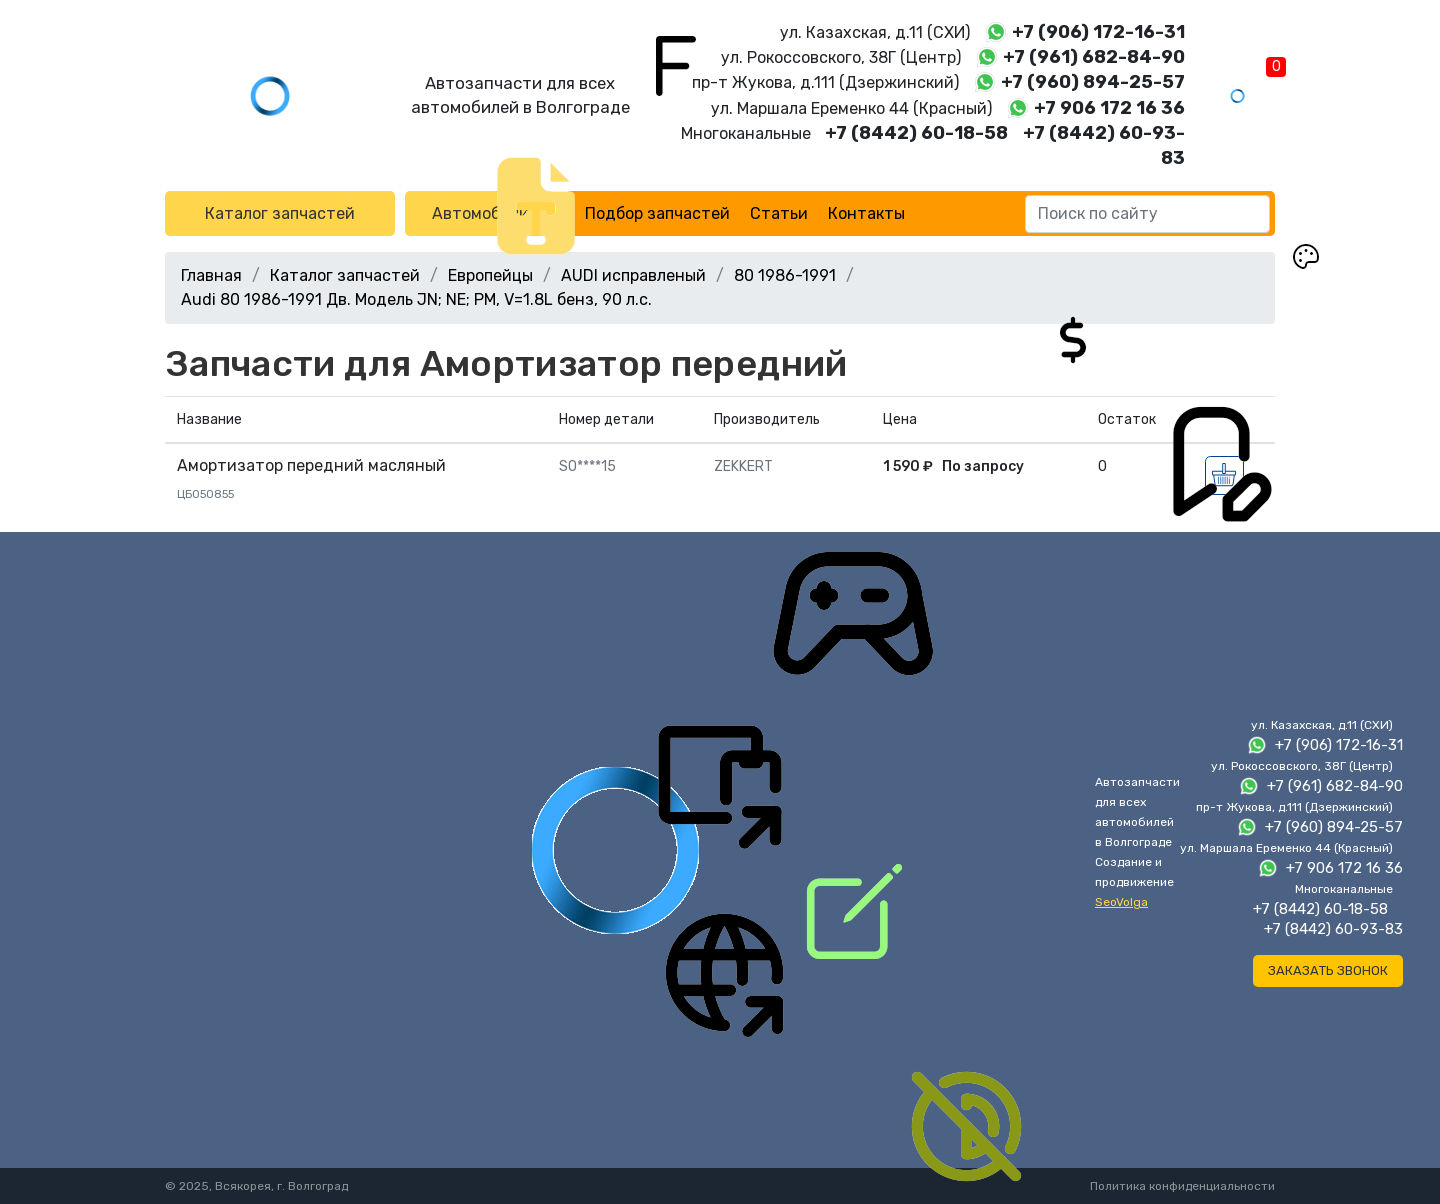  What do you see at coordinates (720, 781) in the screenshot?
I see `share content across devices` at bounding box center [720, 781].